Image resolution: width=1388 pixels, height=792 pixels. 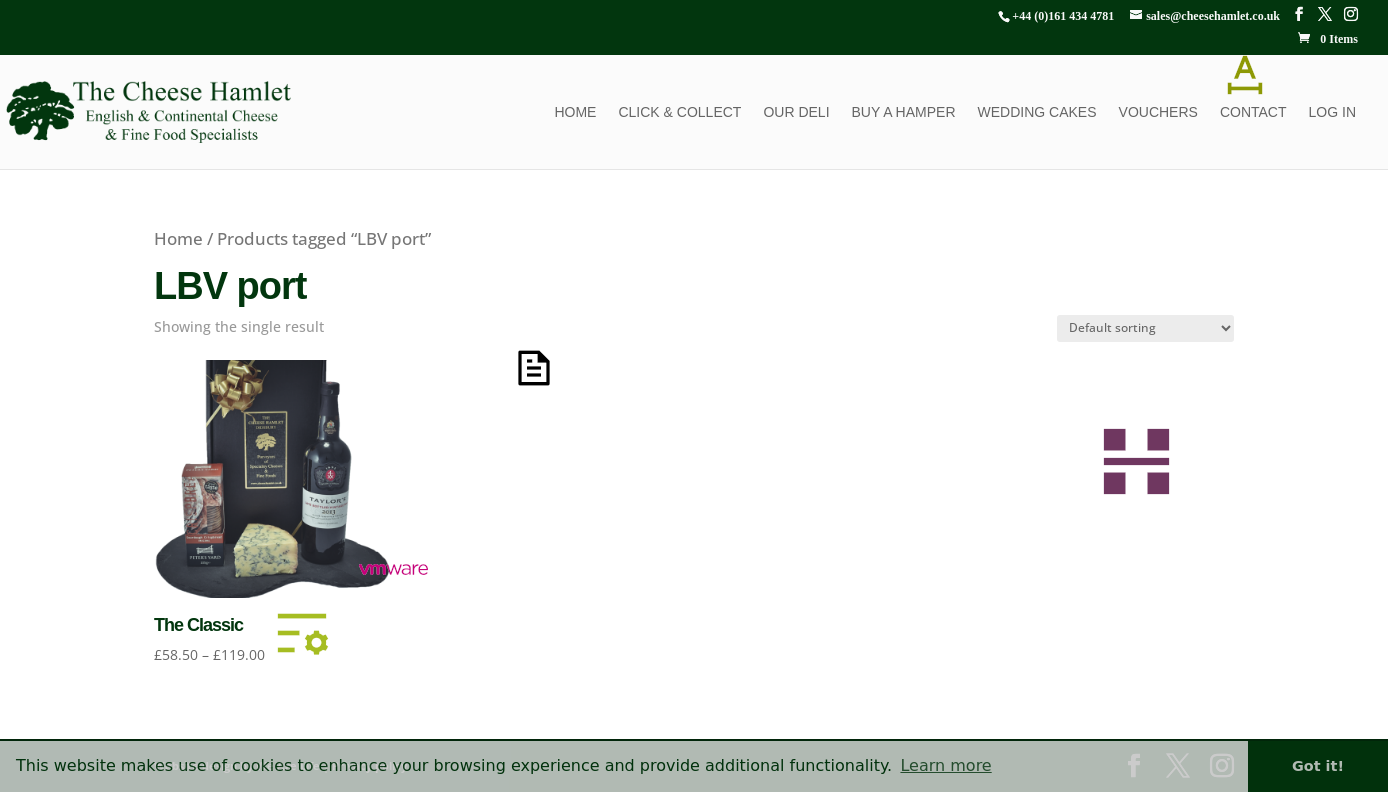 What do you see at coordinates (1245, 75) in the screenshot?
I see `adjust letter spacing in text` at bounding box center [1245, 75].